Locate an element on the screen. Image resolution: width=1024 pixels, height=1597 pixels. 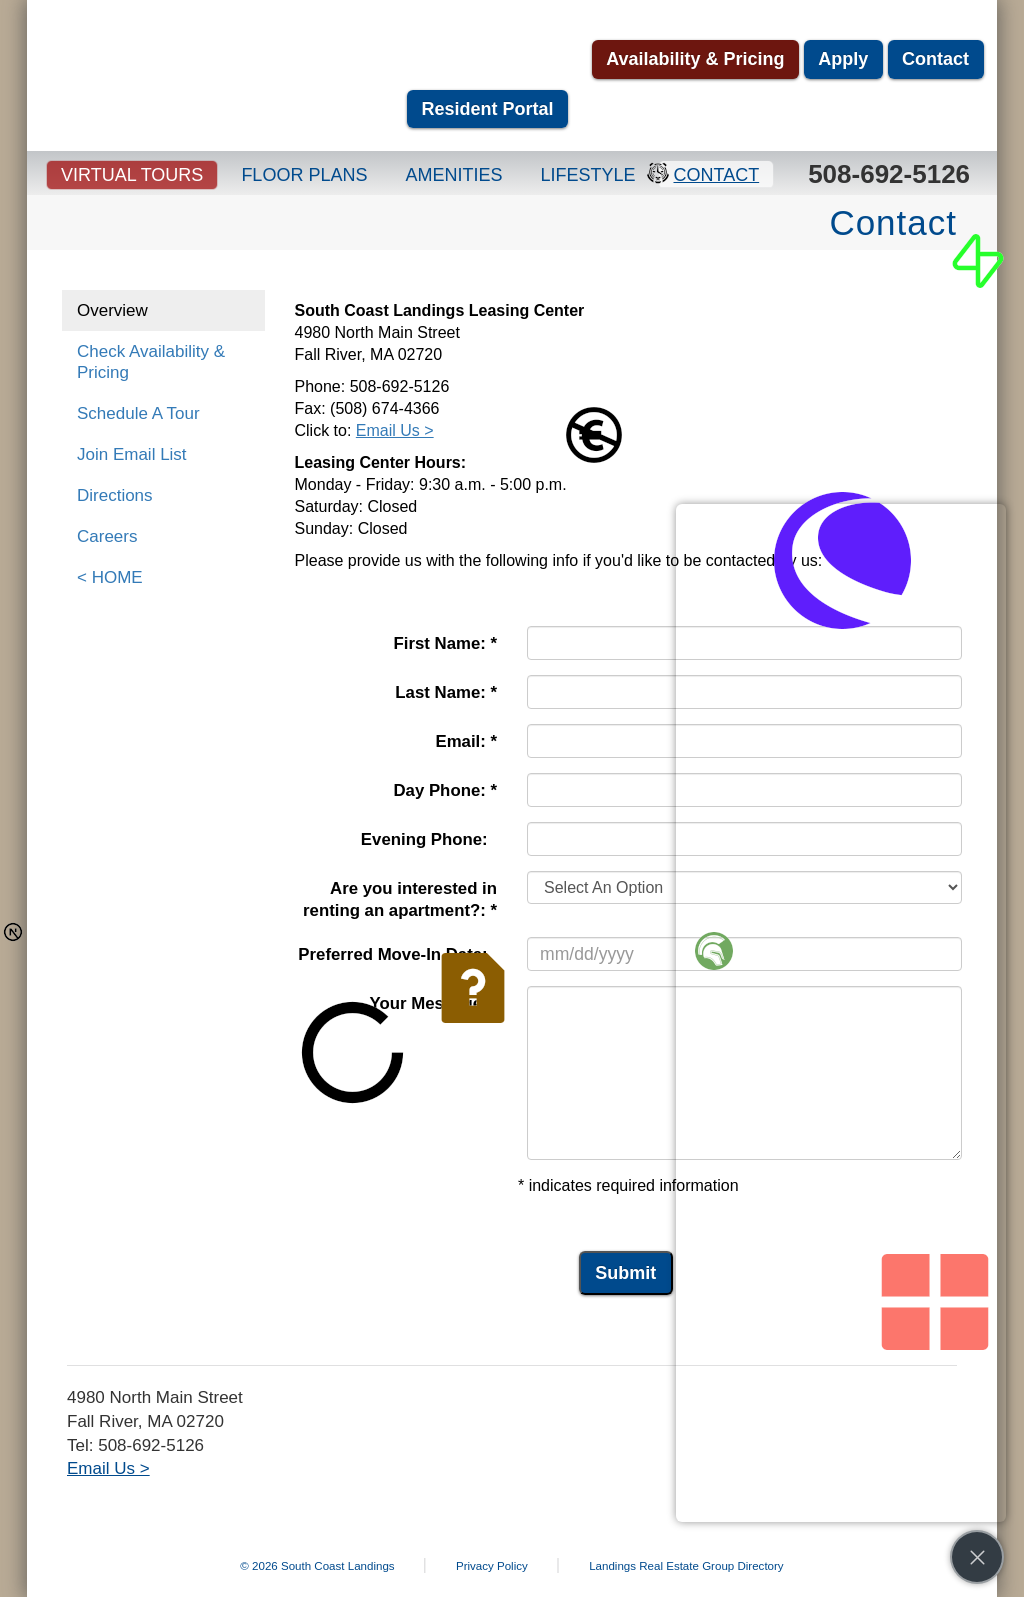
switch to grid view layout is located at coordinates (935, 1302).